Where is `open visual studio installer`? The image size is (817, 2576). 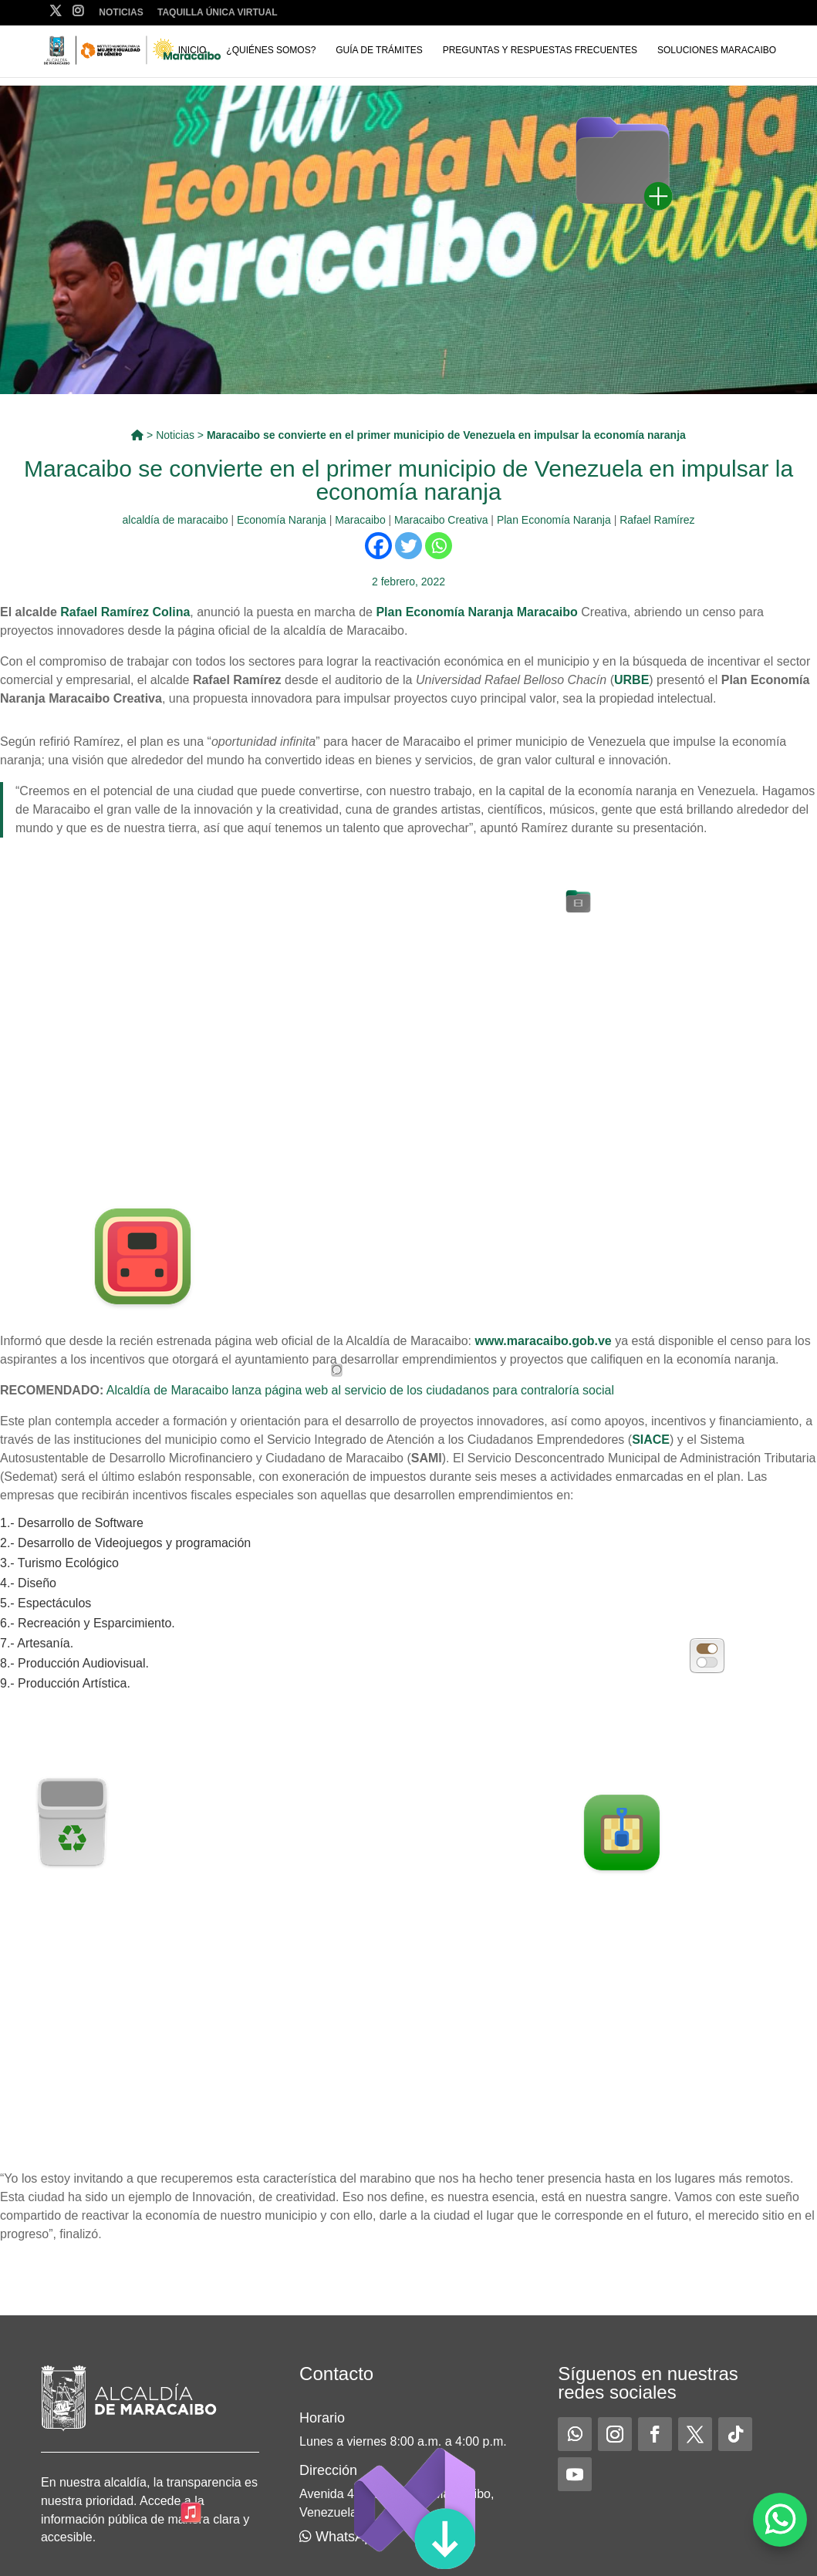
open visual studio installer is located at coordinates (414, 2508).